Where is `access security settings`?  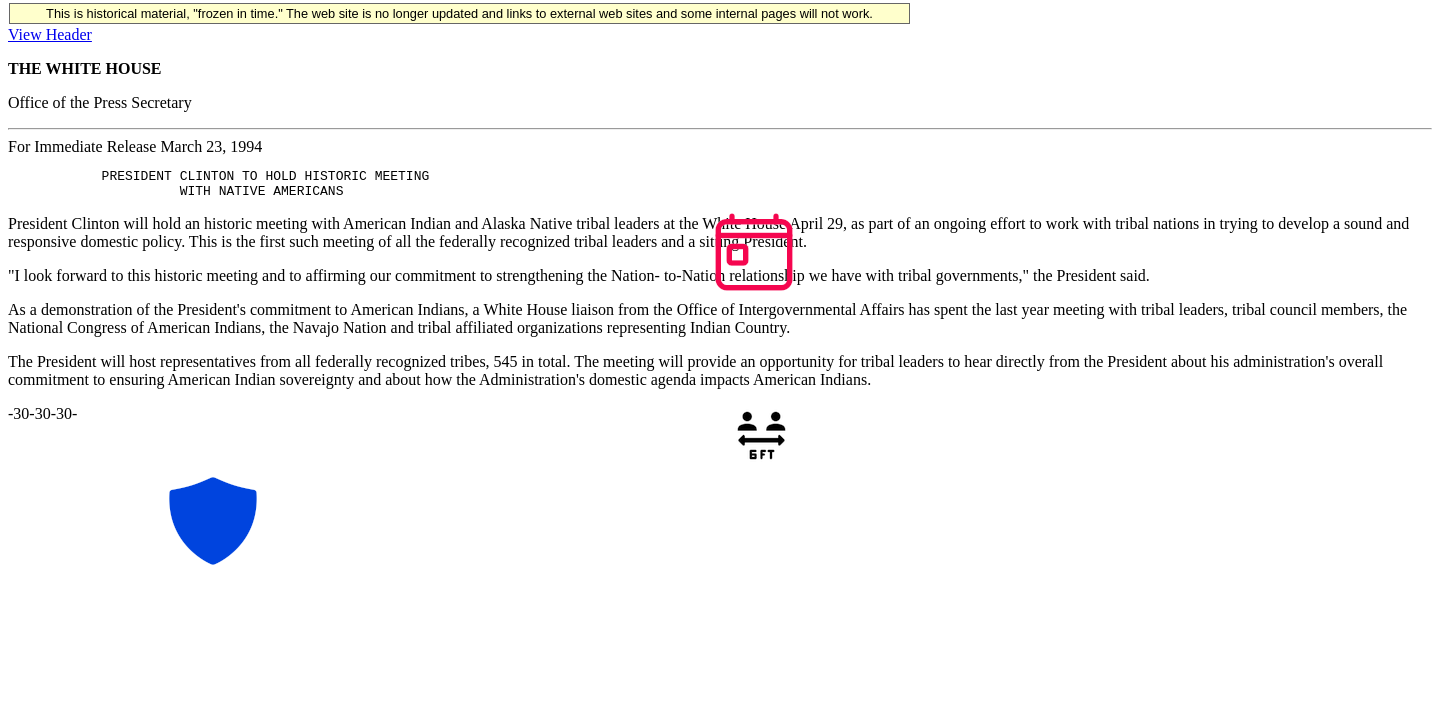 access security settings is located at coordinates (213, 521).